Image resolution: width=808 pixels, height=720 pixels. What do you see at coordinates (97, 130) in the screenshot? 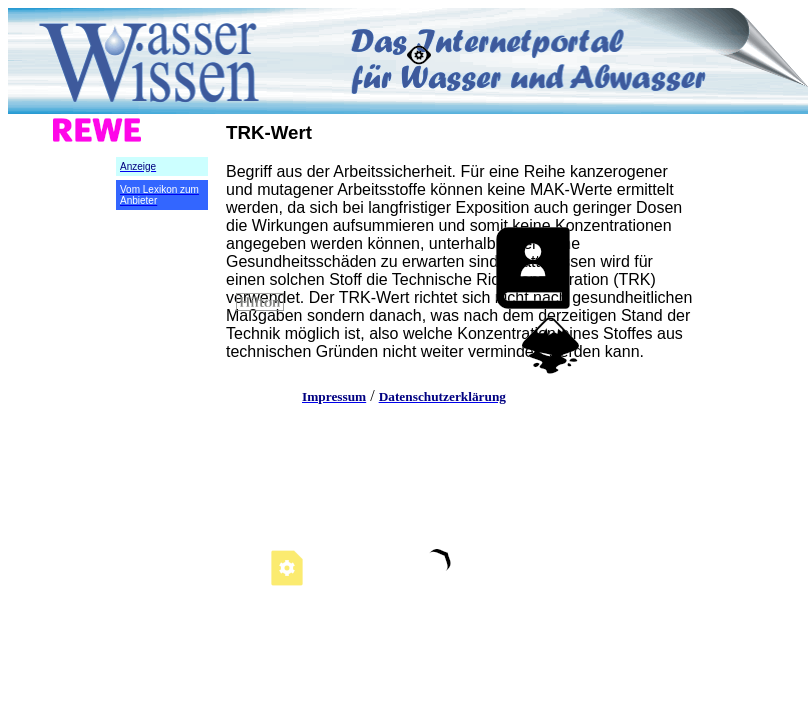
I see `open the REWE grocery store app` at bounding box center [97, 130].